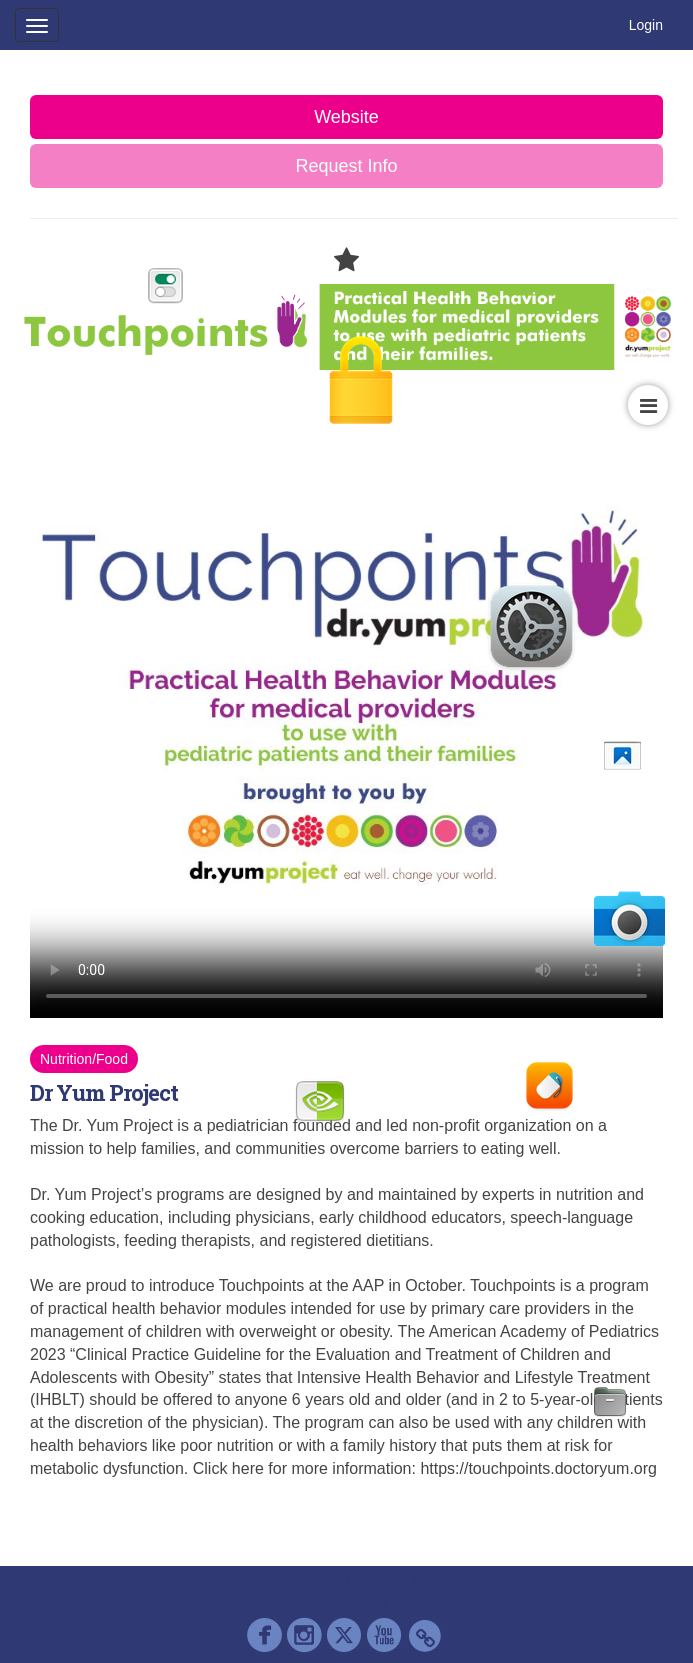 The height and width of the screenshot is (1663, 693). I want to click on open the file manager, so click(610, 1401).